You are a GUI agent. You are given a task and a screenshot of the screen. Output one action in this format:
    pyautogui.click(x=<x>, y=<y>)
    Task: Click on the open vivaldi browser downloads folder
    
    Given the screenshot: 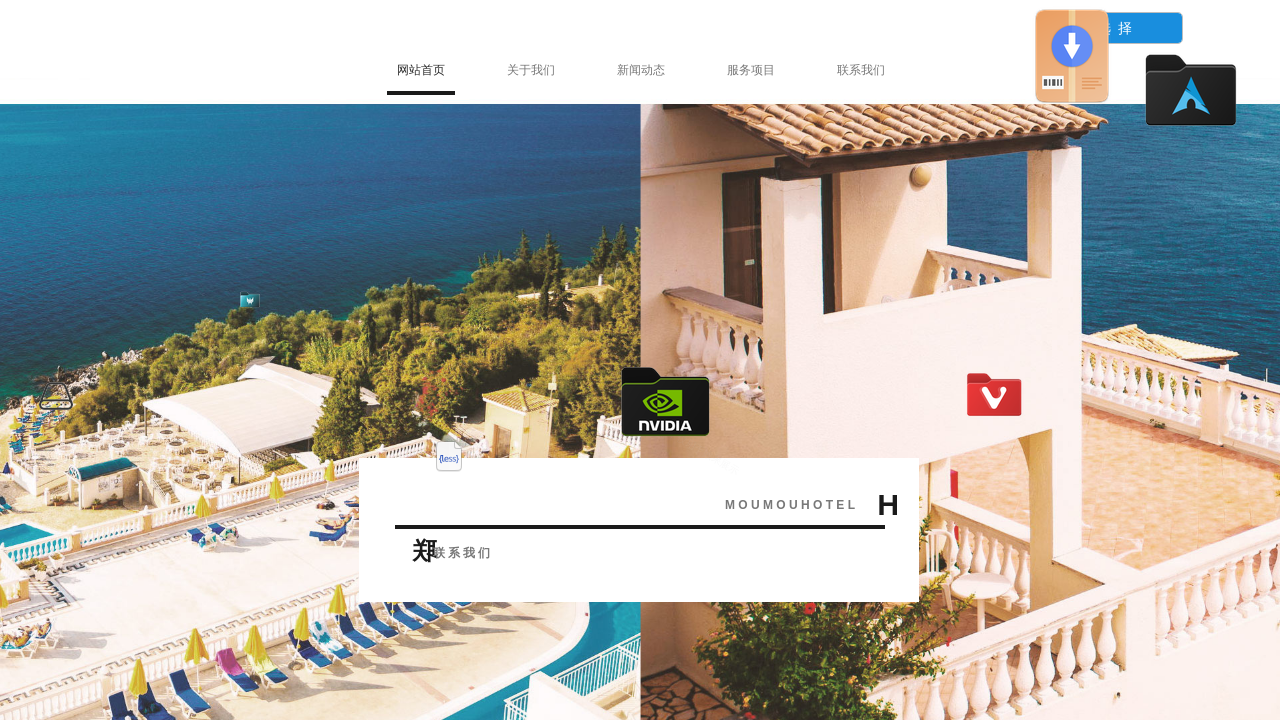 What is the action you would take?
    pyautogui.click(x=994, y=396)
    